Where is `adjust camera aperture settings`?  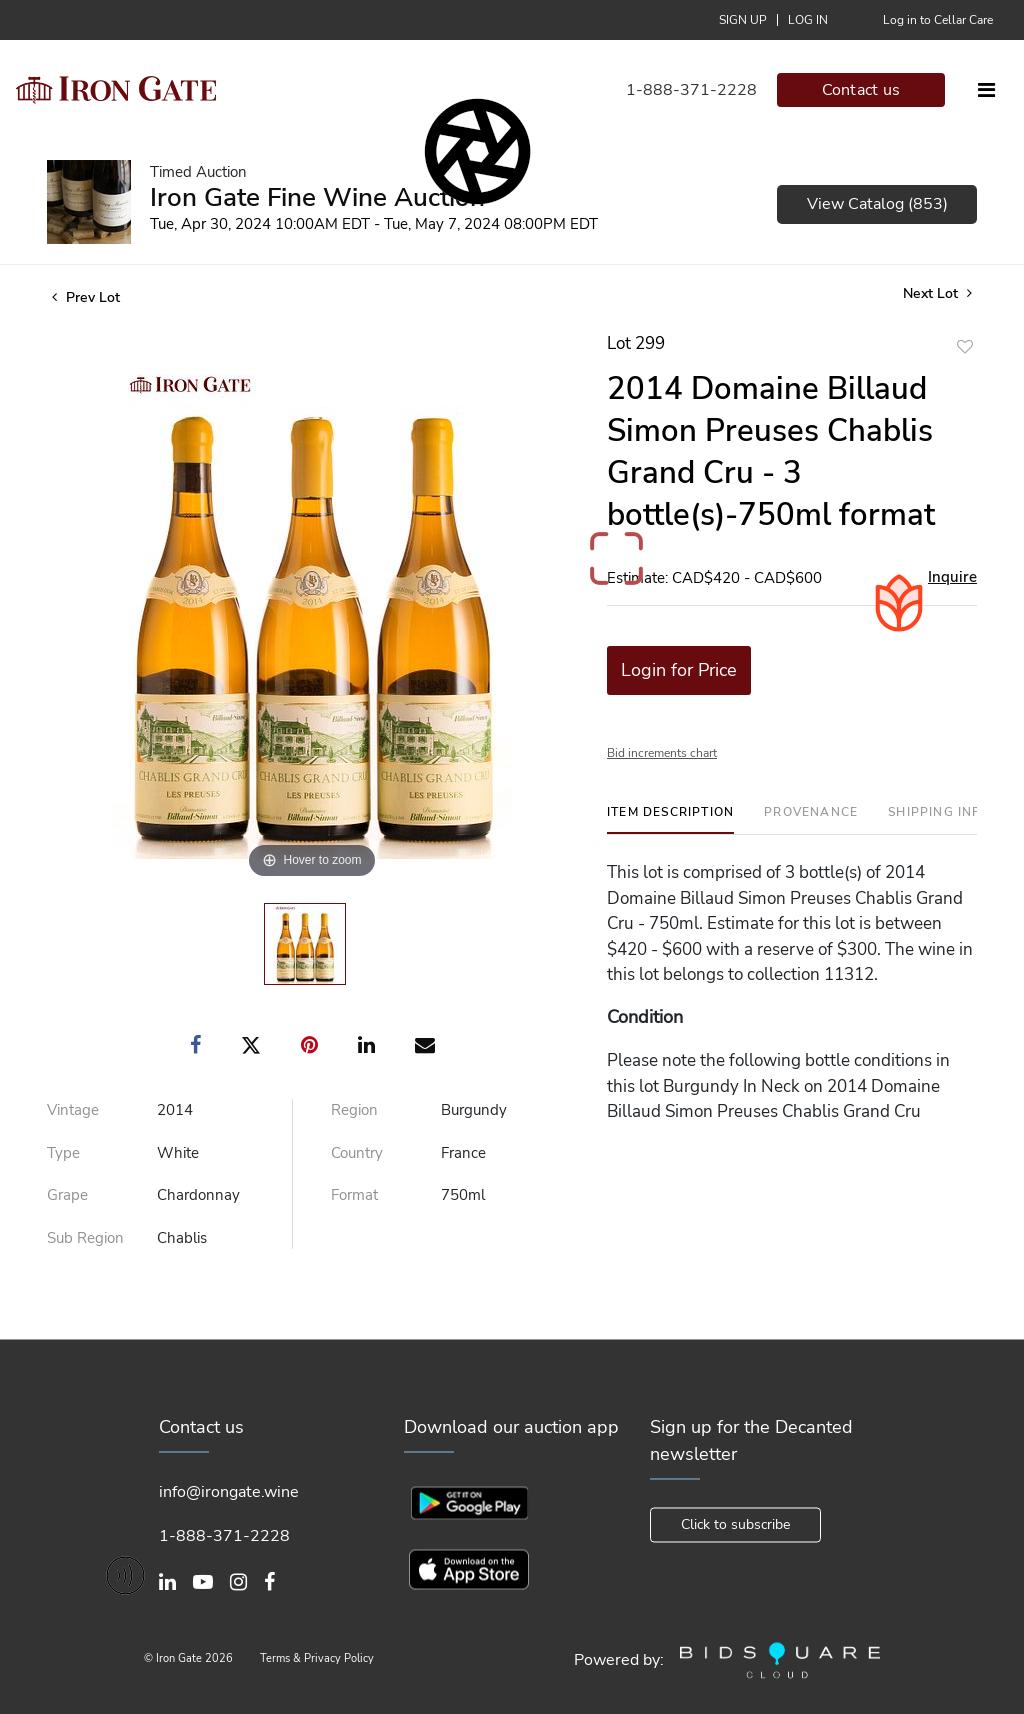 adjust camera aperture settings is located at coordinates (477, 151).